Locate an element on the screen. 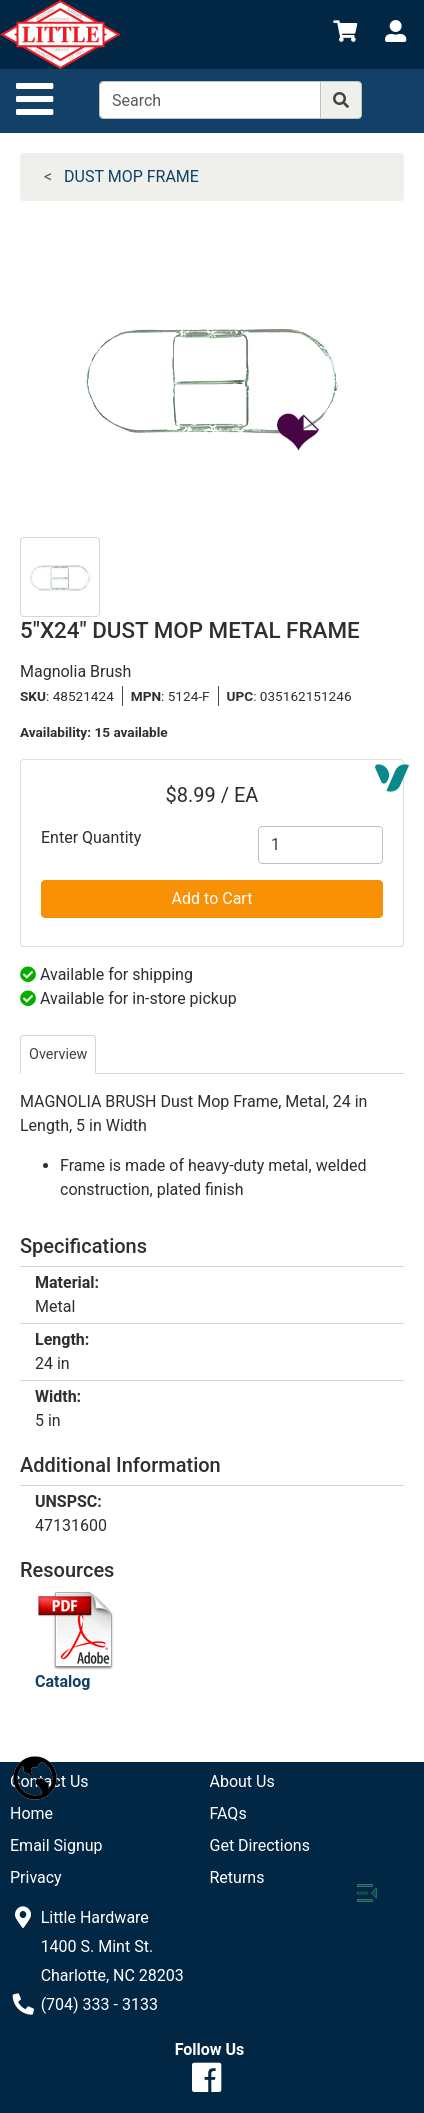 The image size is (424, 2113). open vectary 3d design application is located at coordinates (392, 778).